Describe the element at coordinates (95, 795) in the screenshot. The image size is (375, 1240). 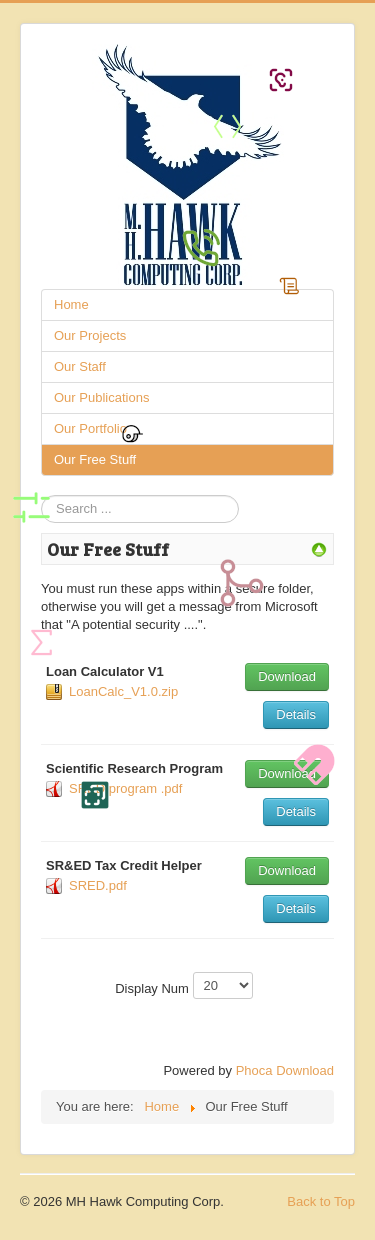
I see `bring selection to front layer` at that location.